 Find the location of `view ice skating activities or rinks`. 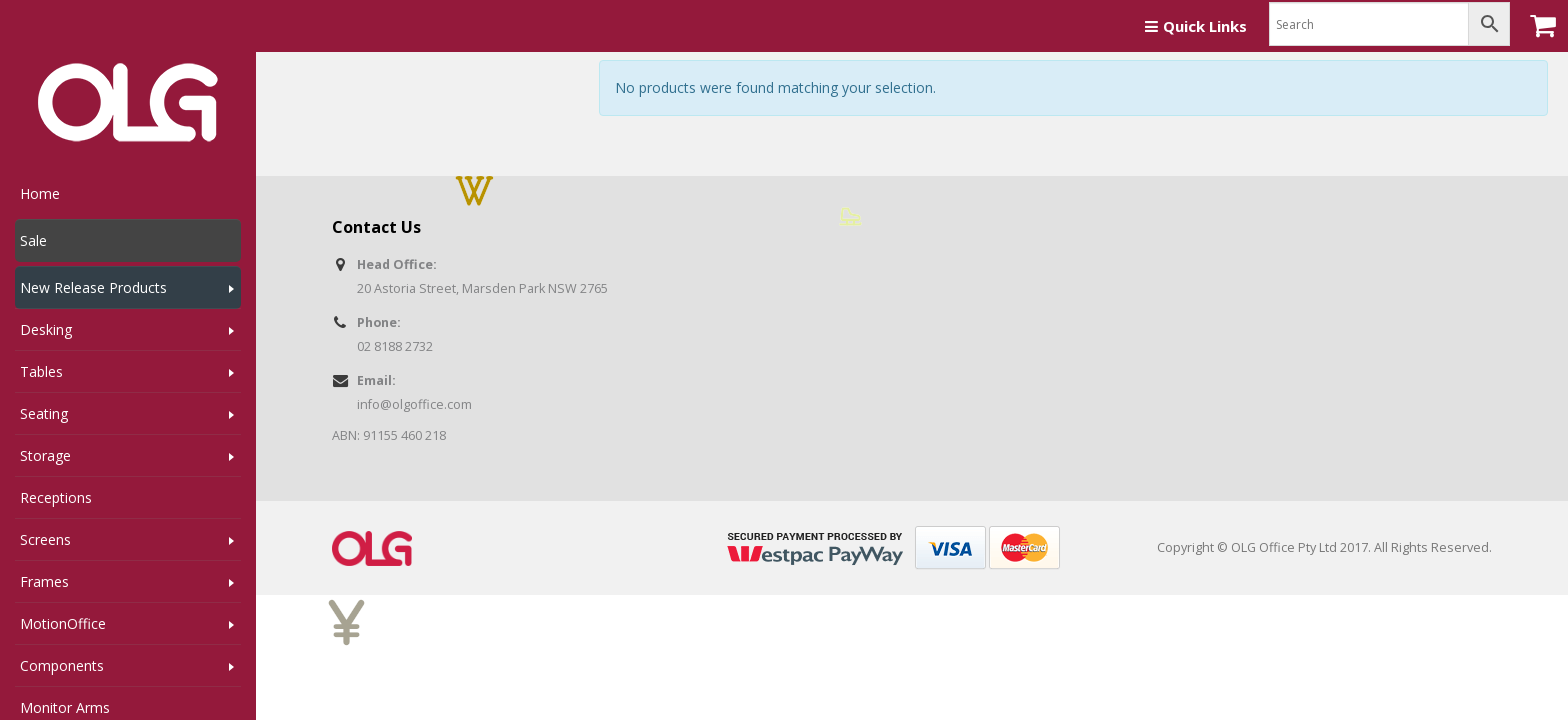

view ice skating activities or rinks is located at coordinates (850, 216).